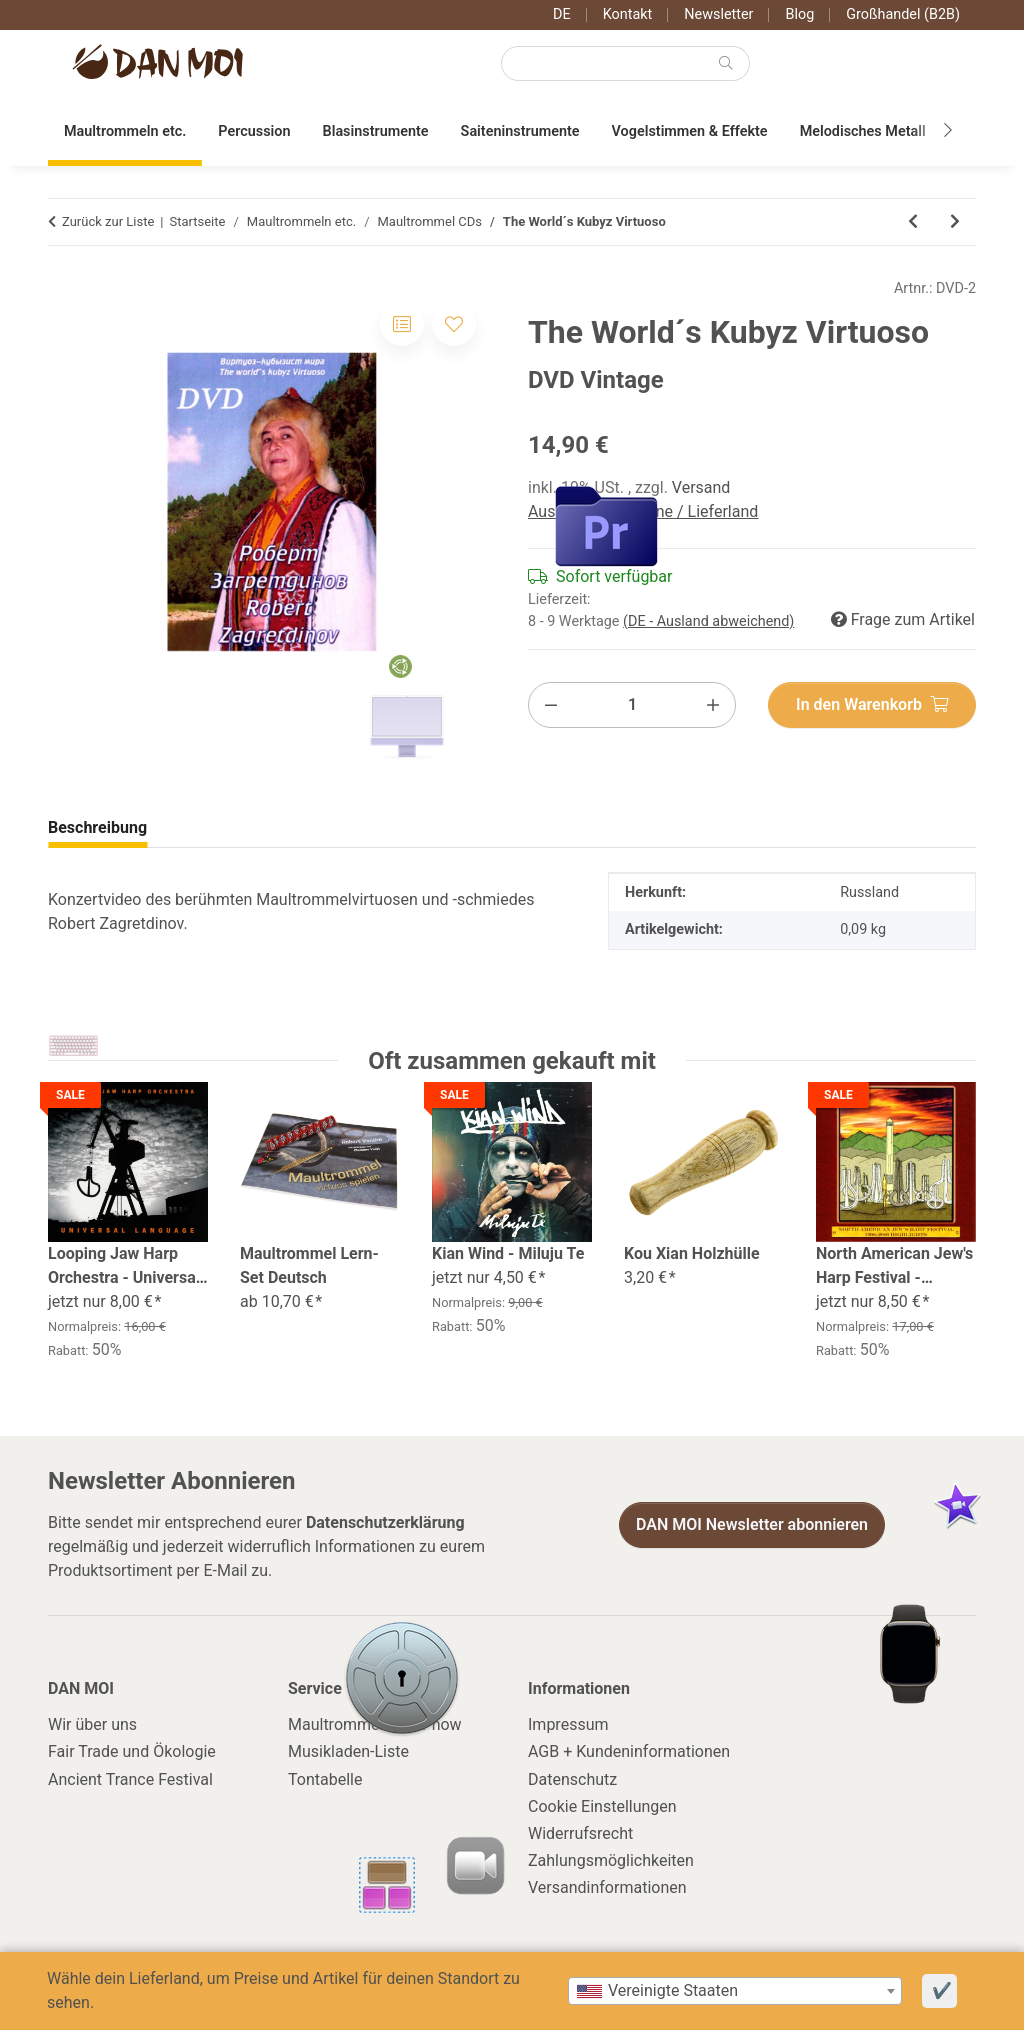 The width and height of the screenshot is (1024, 2030). Describe the element at coordinates (606, 529) in the screenshot. I see `open folder containing adobe premiere project files` at that location.